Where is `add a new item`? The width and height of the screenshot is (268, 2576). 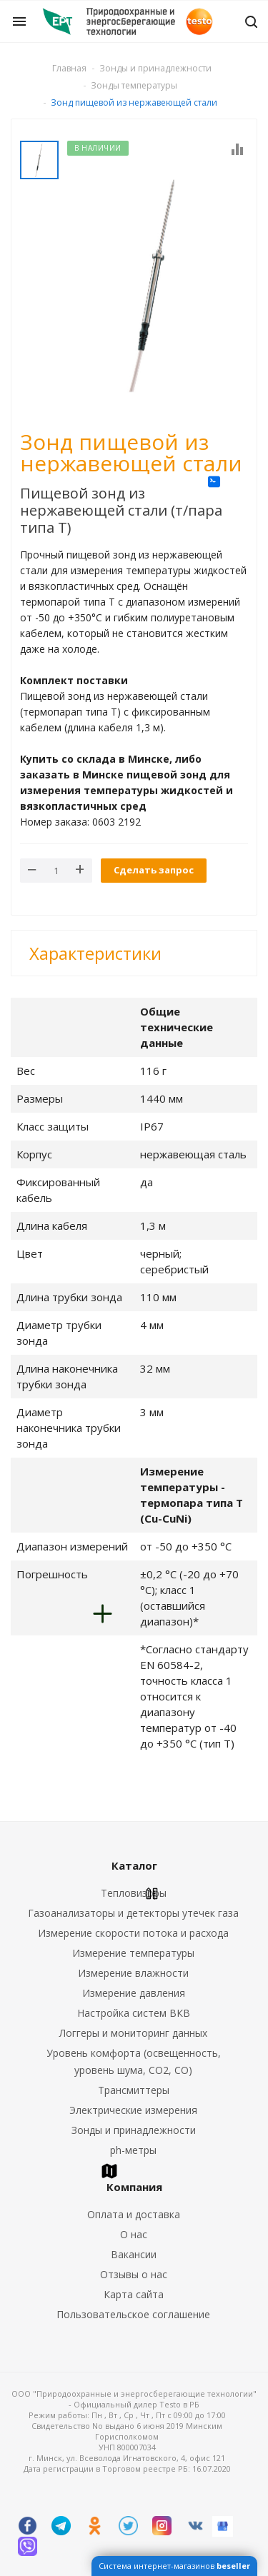 add a new item is located at coordinates (102, 1613).